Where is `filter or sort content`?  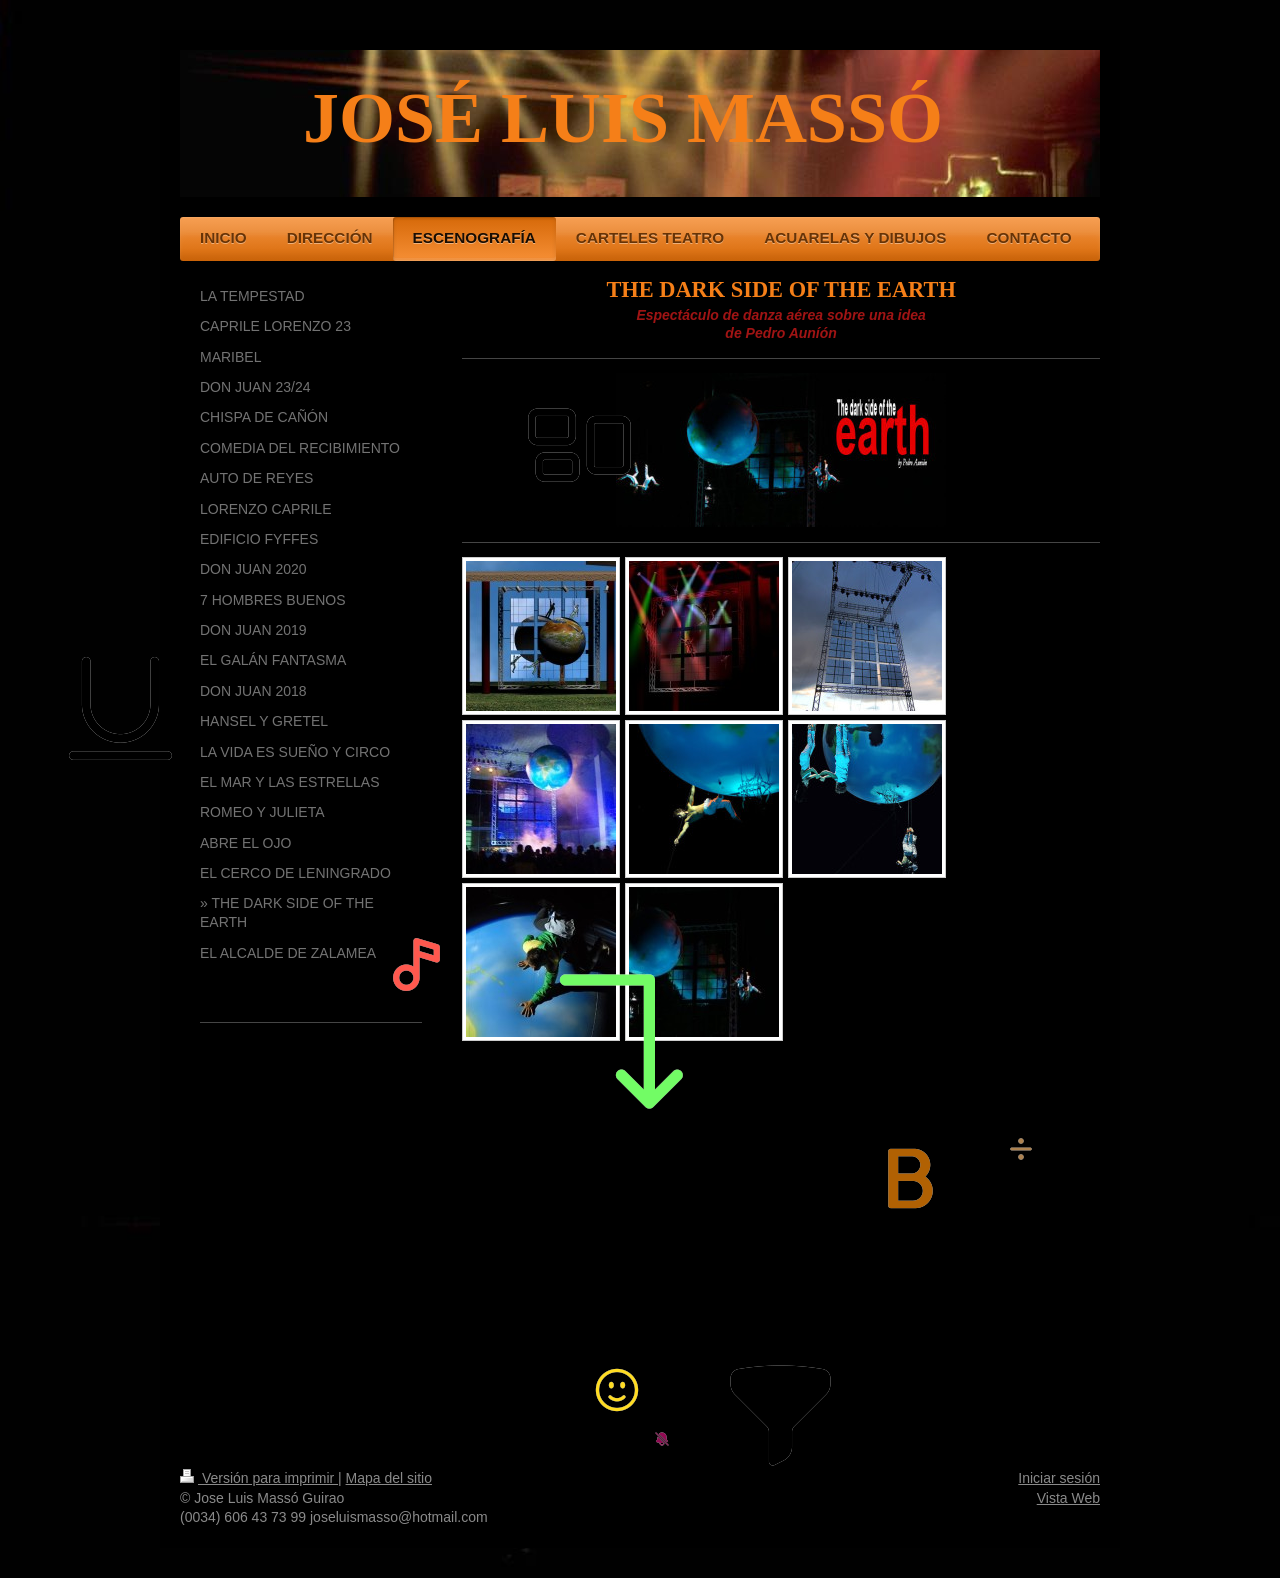 filter or sort content is located at coordinates (780, 1415).